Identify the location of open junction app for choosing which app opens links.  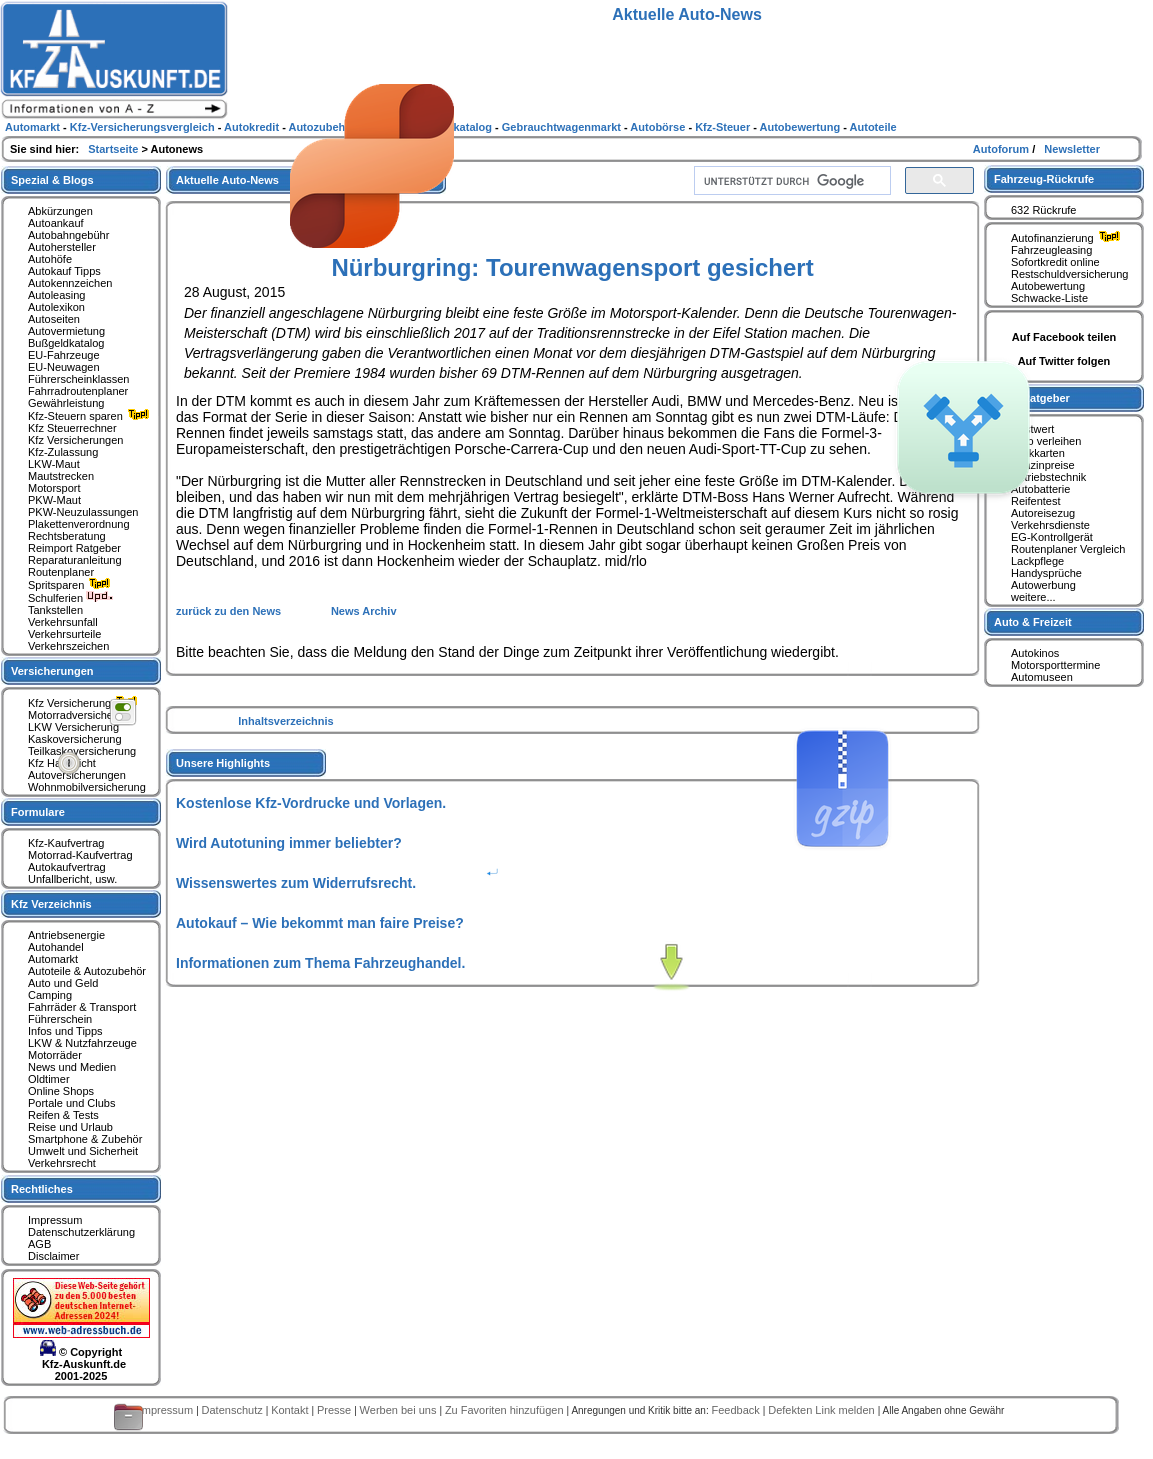
(963, 427).